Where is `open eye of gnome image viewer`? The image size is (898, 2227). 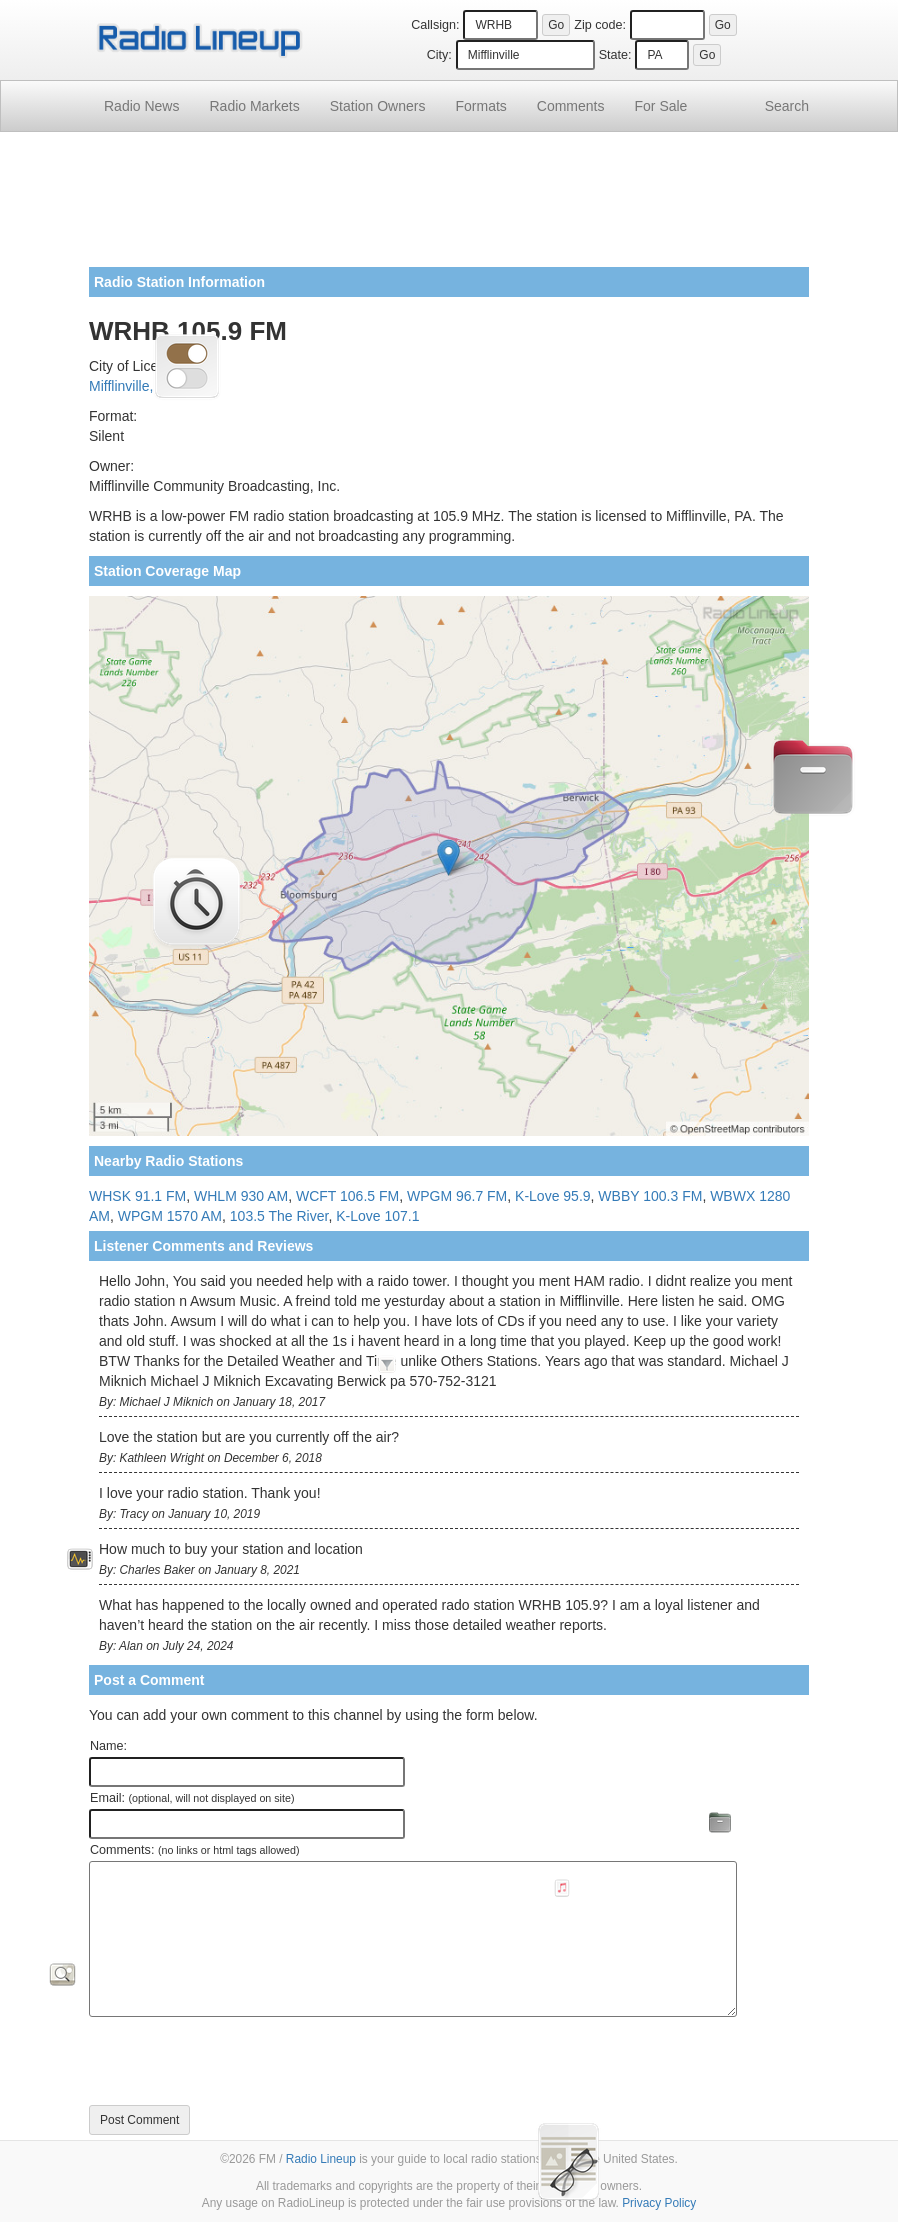
open eye of gnome image viewer is located at coordinates (62, 1974).